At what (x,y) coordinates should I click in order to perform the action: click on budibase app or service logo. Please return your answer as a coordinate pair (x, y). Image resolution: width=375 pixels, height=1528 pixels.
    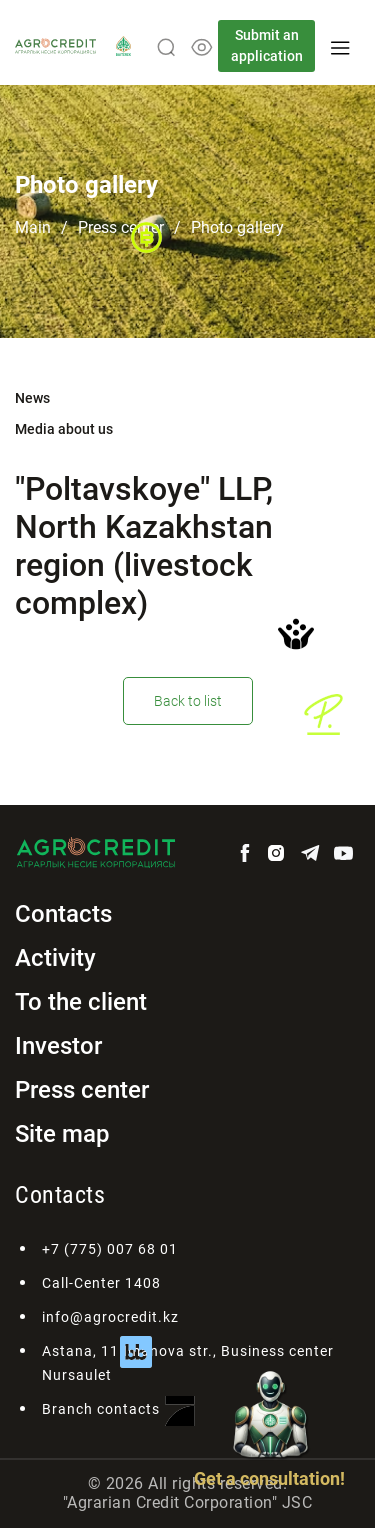
    Looking at the image, I should click on (136, 1352).